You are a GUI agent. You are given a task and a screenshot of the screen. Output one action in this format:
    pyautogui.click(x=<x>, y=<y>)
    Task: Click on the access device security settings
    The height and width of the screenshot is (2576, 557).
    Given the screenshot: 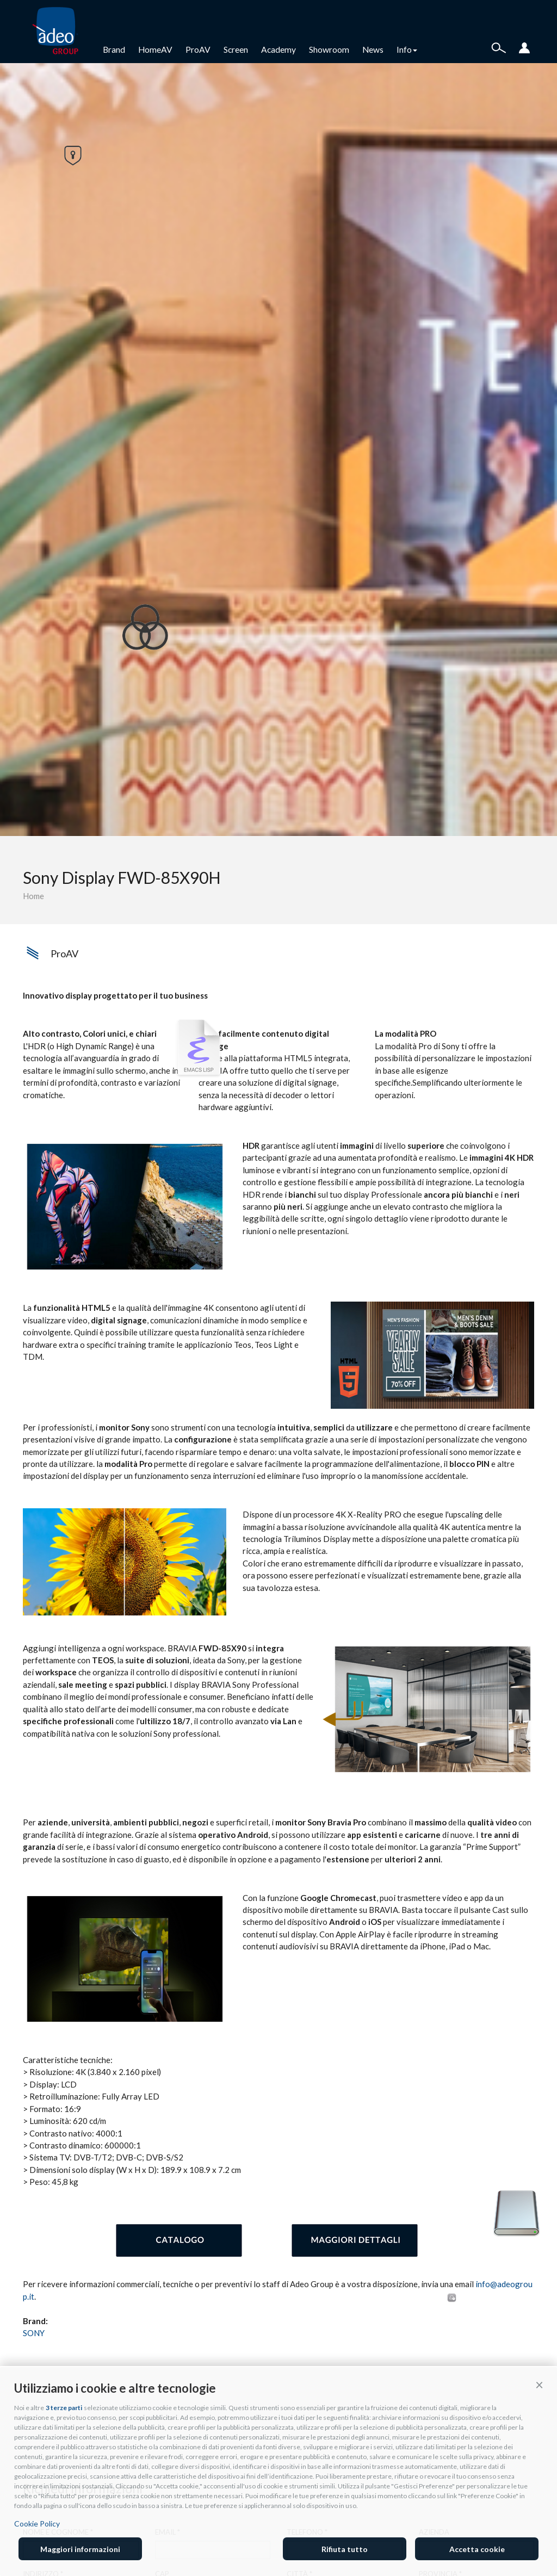 What is the action you would take?
    pyautogui.click(x=73, y=156)
    